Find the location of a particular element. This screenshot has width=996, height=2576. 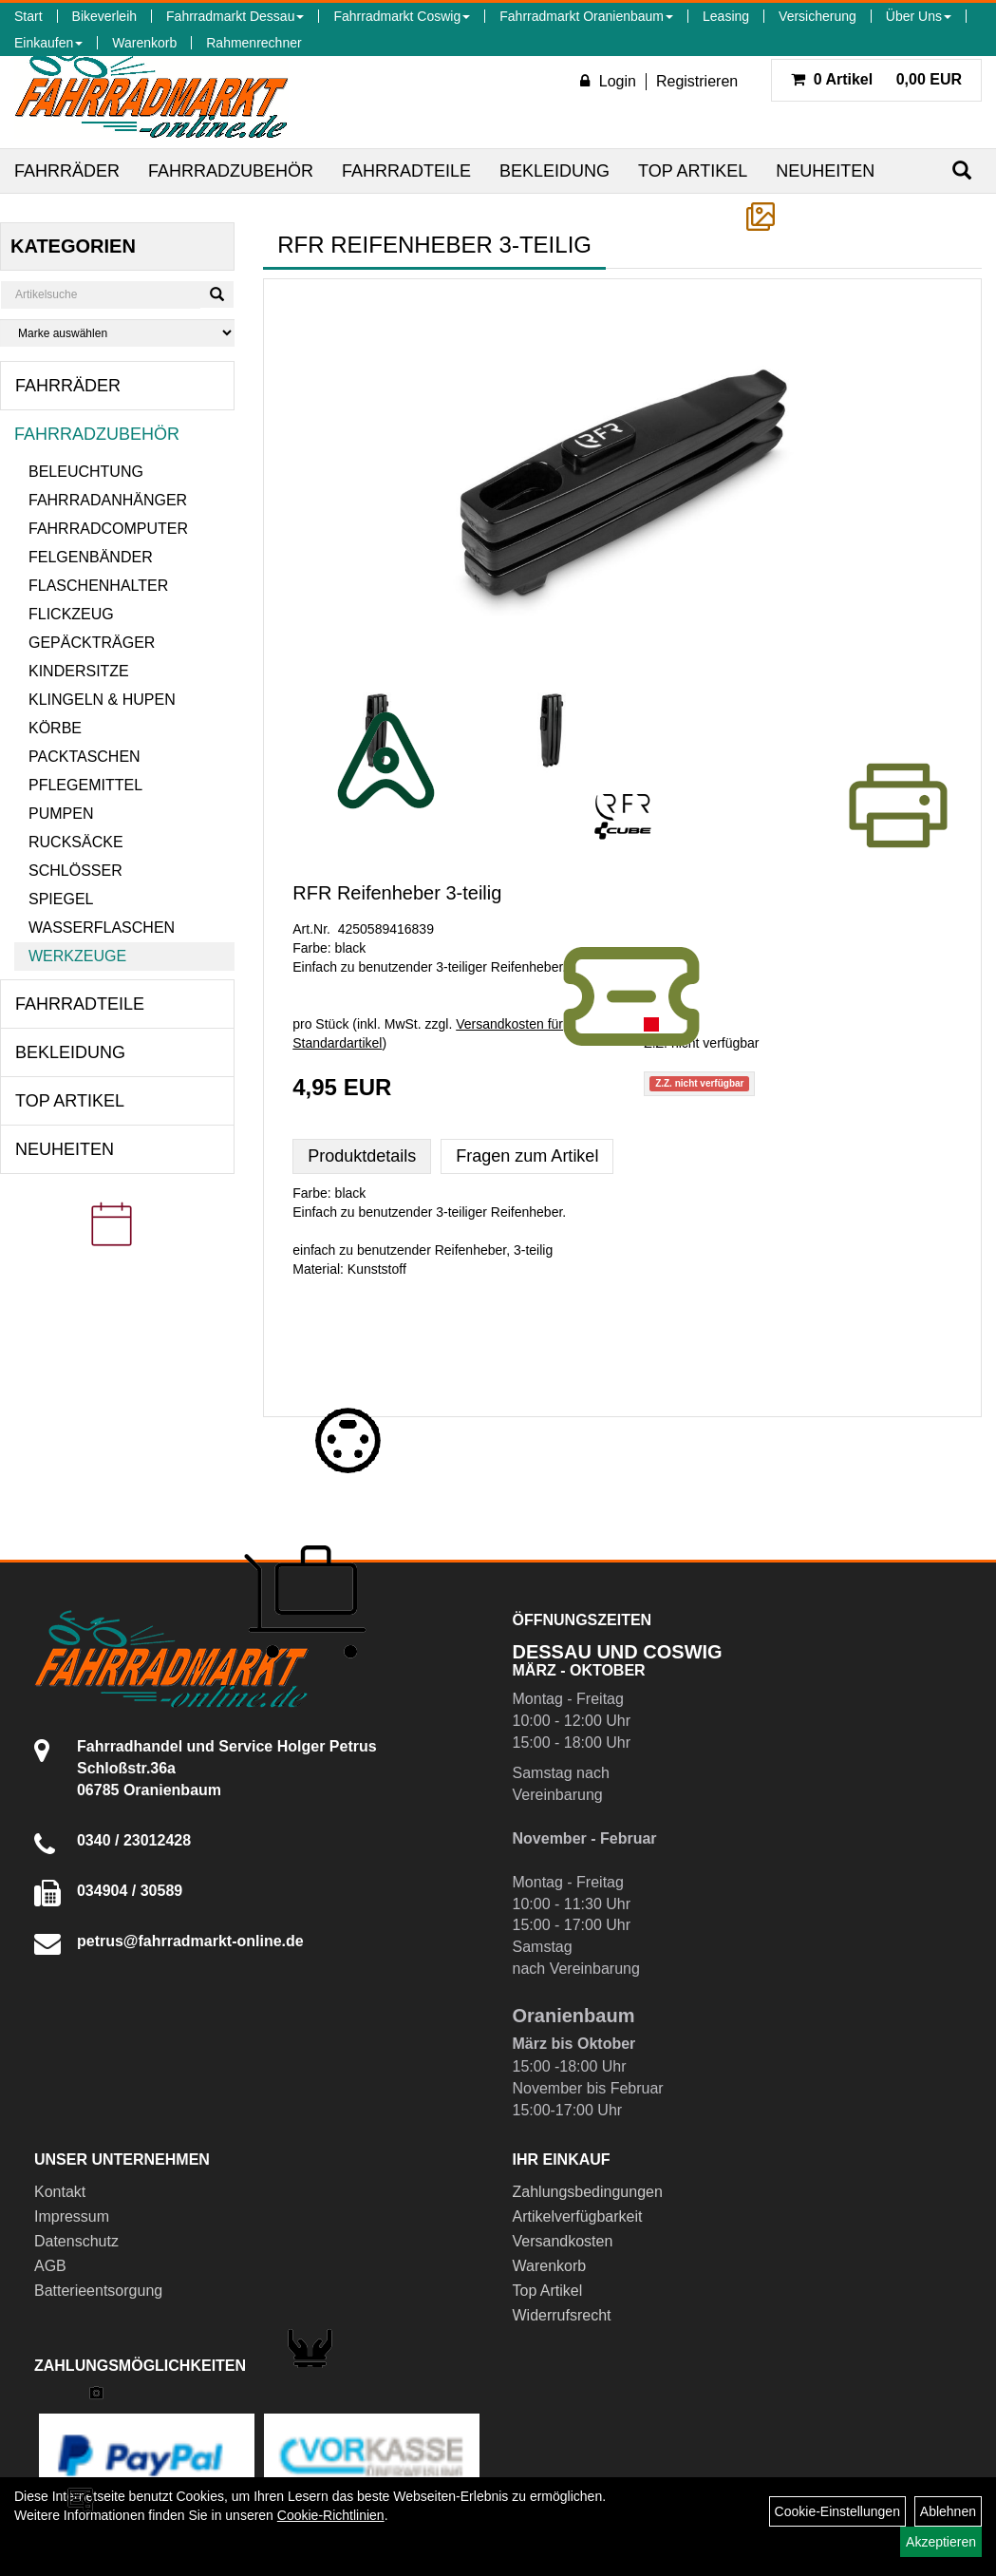

configure s-video input settings is located at coordinates (348, 1440).